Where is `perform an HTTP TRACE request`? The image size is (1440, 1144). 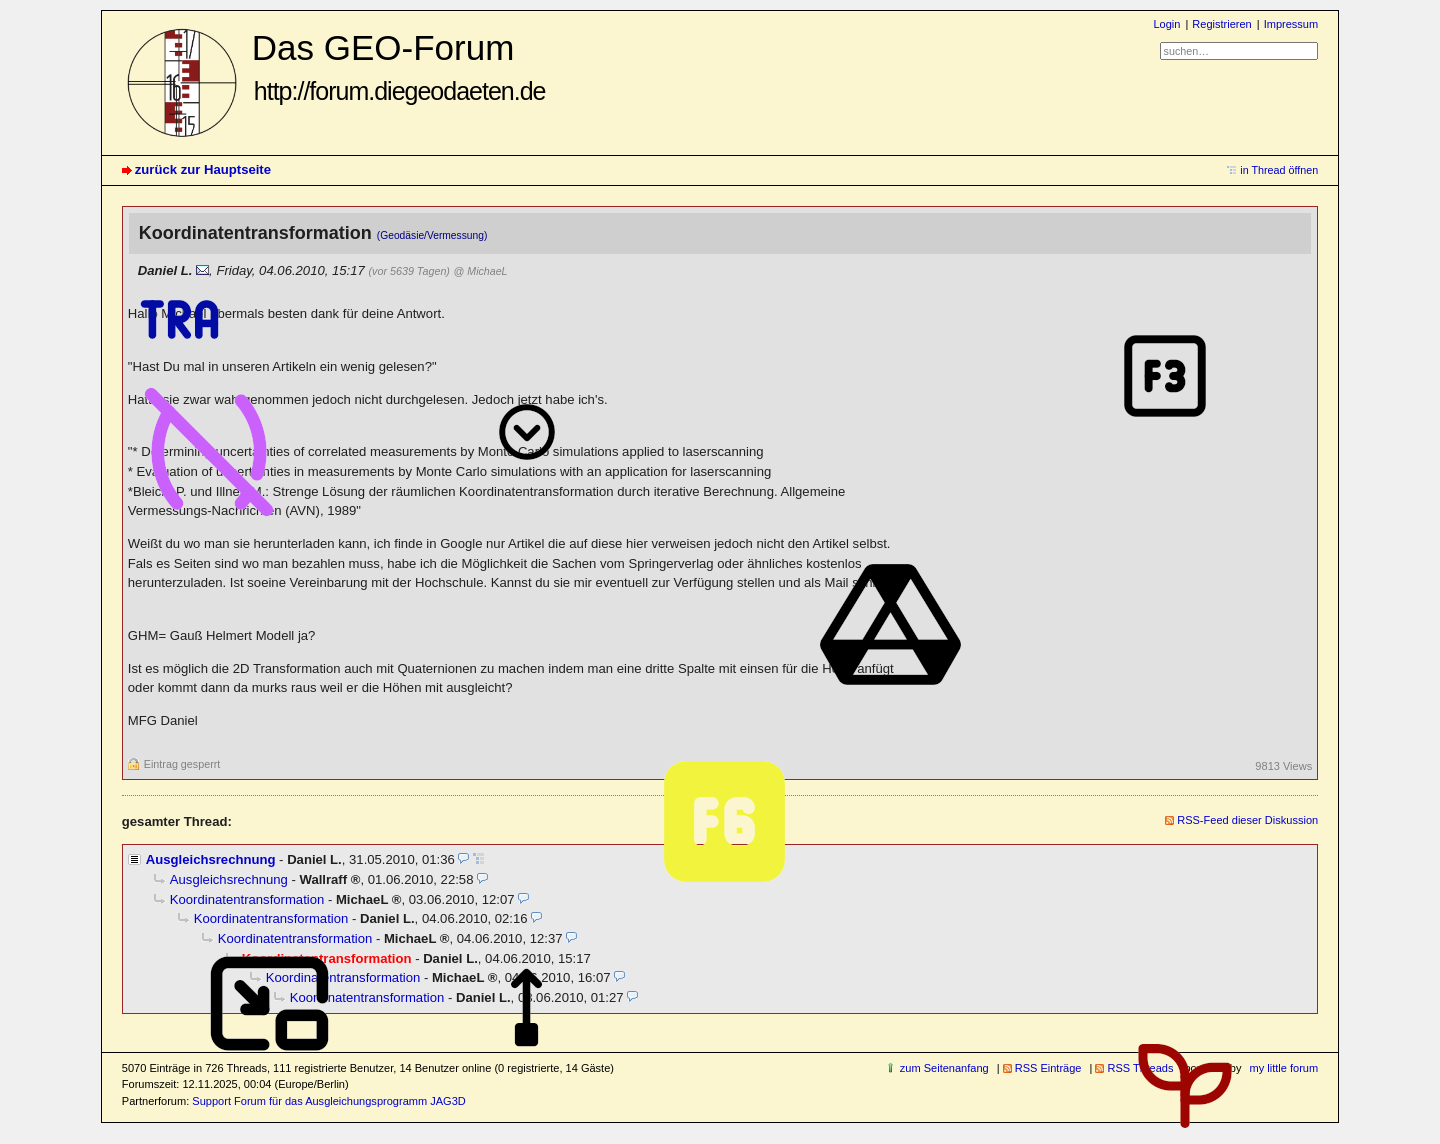 perform an HTTP TRACE request is located at coordinates (179, 319).